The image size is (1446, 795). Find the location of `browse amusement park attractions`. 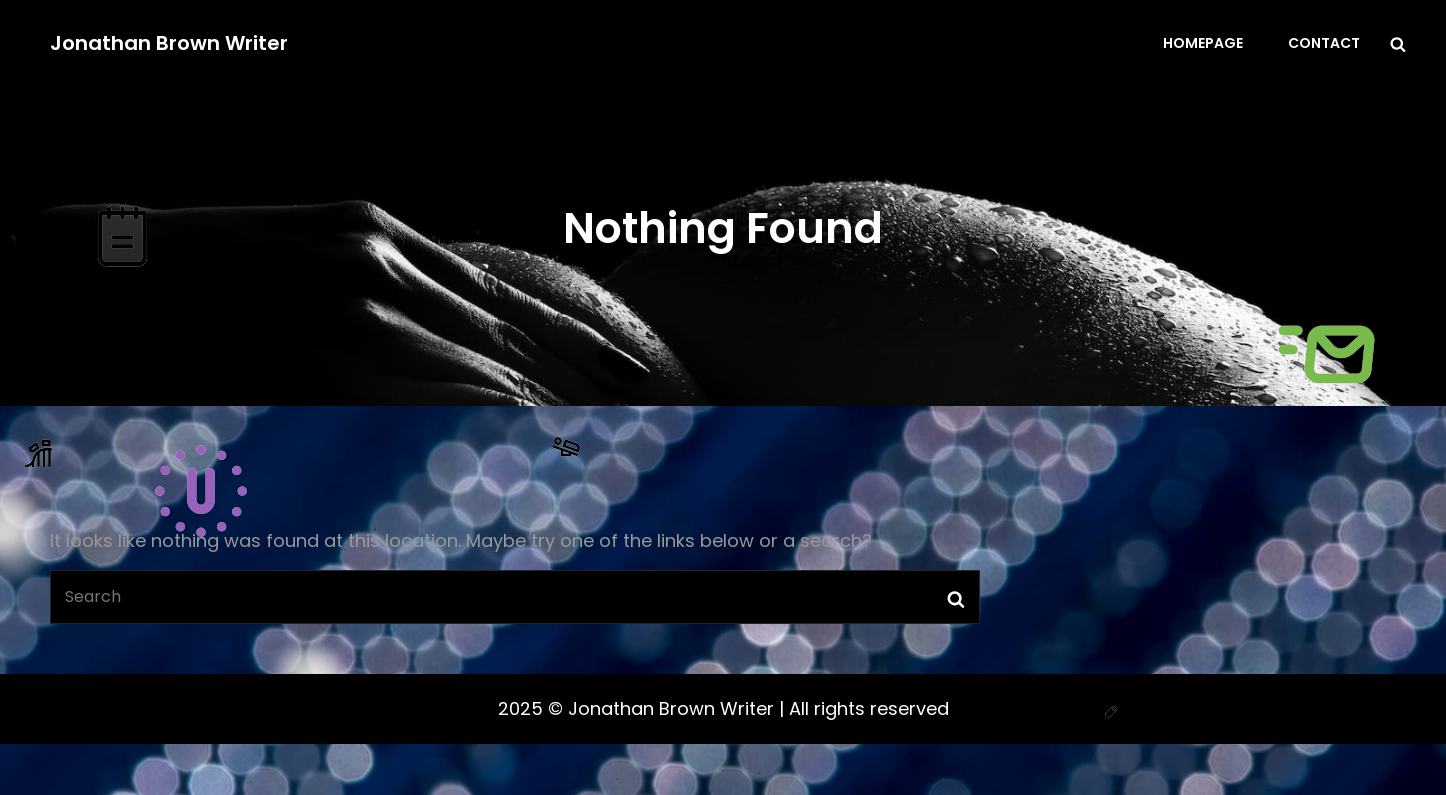

browse amusement park attractions is located at coordinates (38, 453).